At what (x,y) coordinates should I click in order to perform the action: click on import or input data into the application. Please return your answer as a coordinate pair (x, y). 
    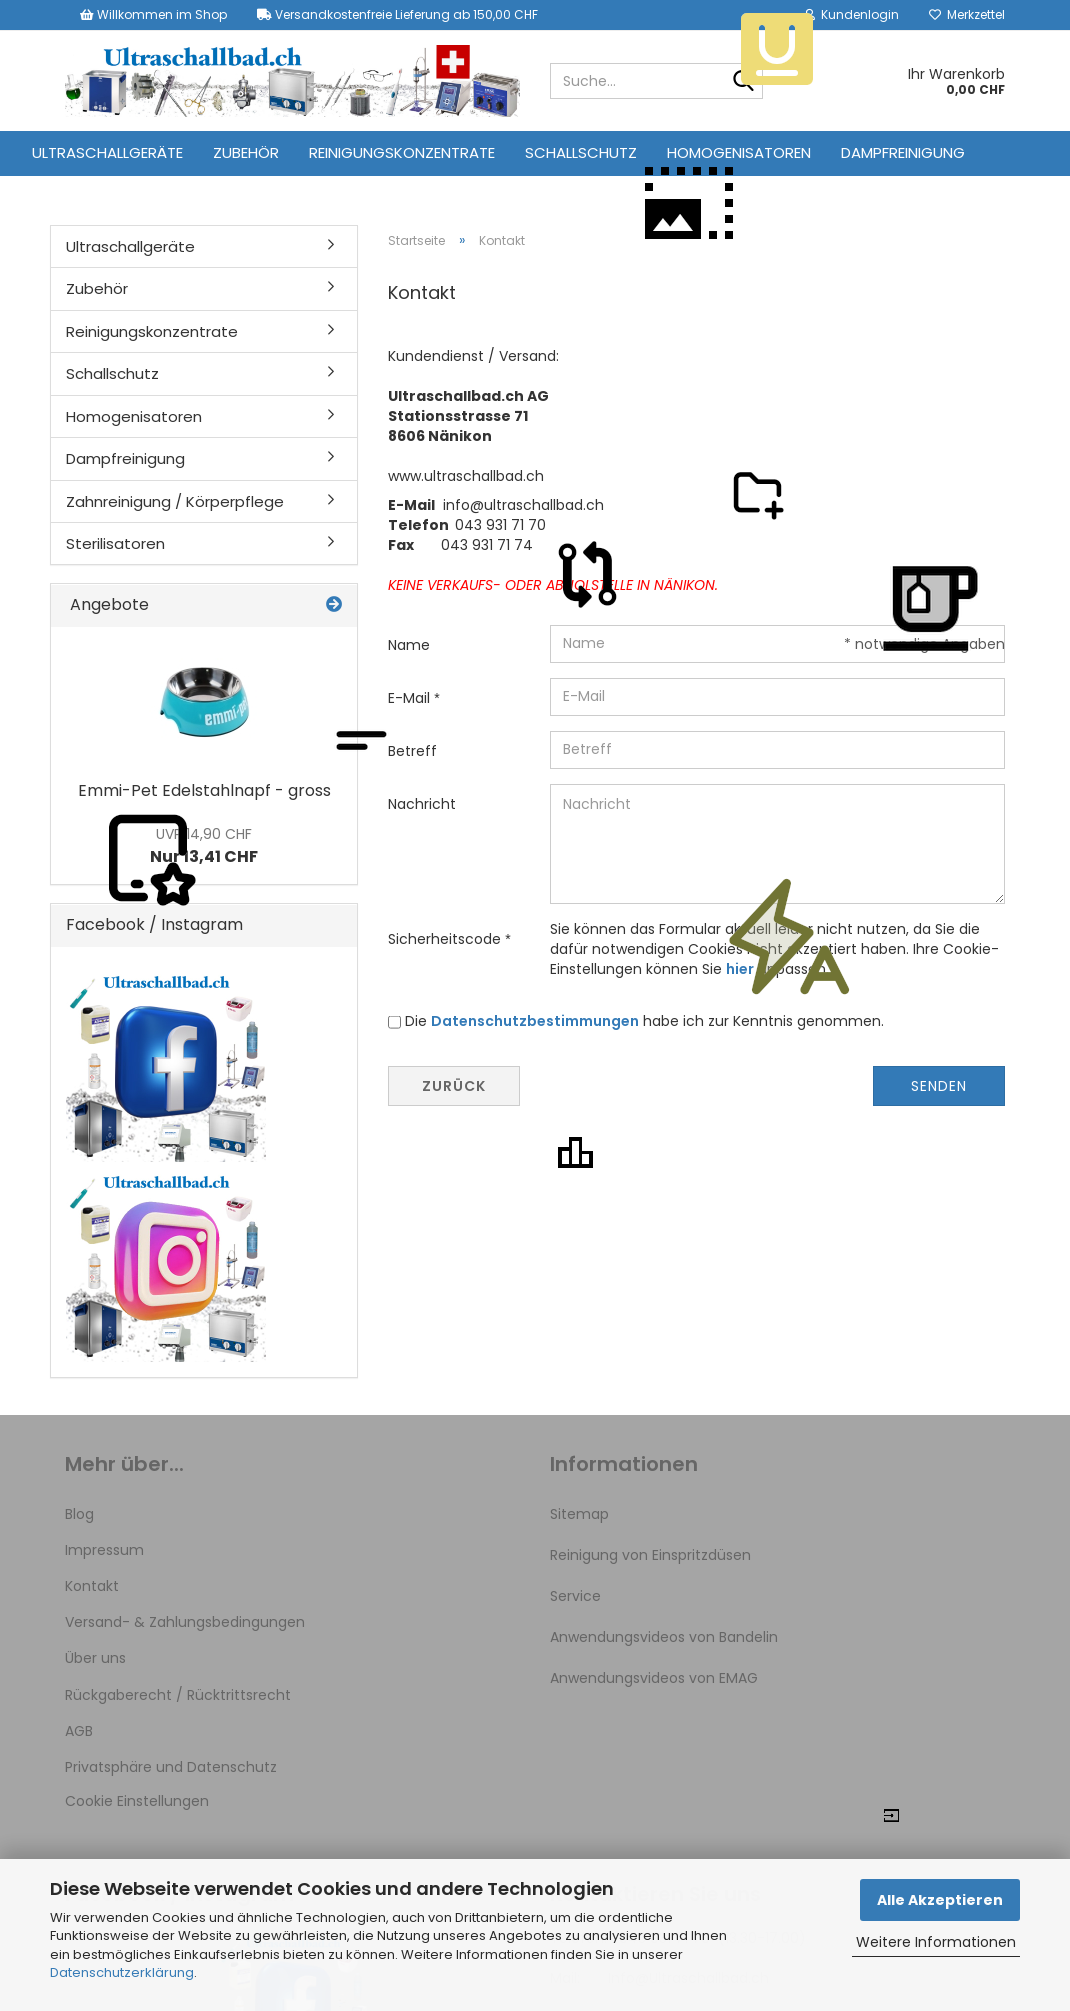
    Looking at the image, I should click on (891, 1815).